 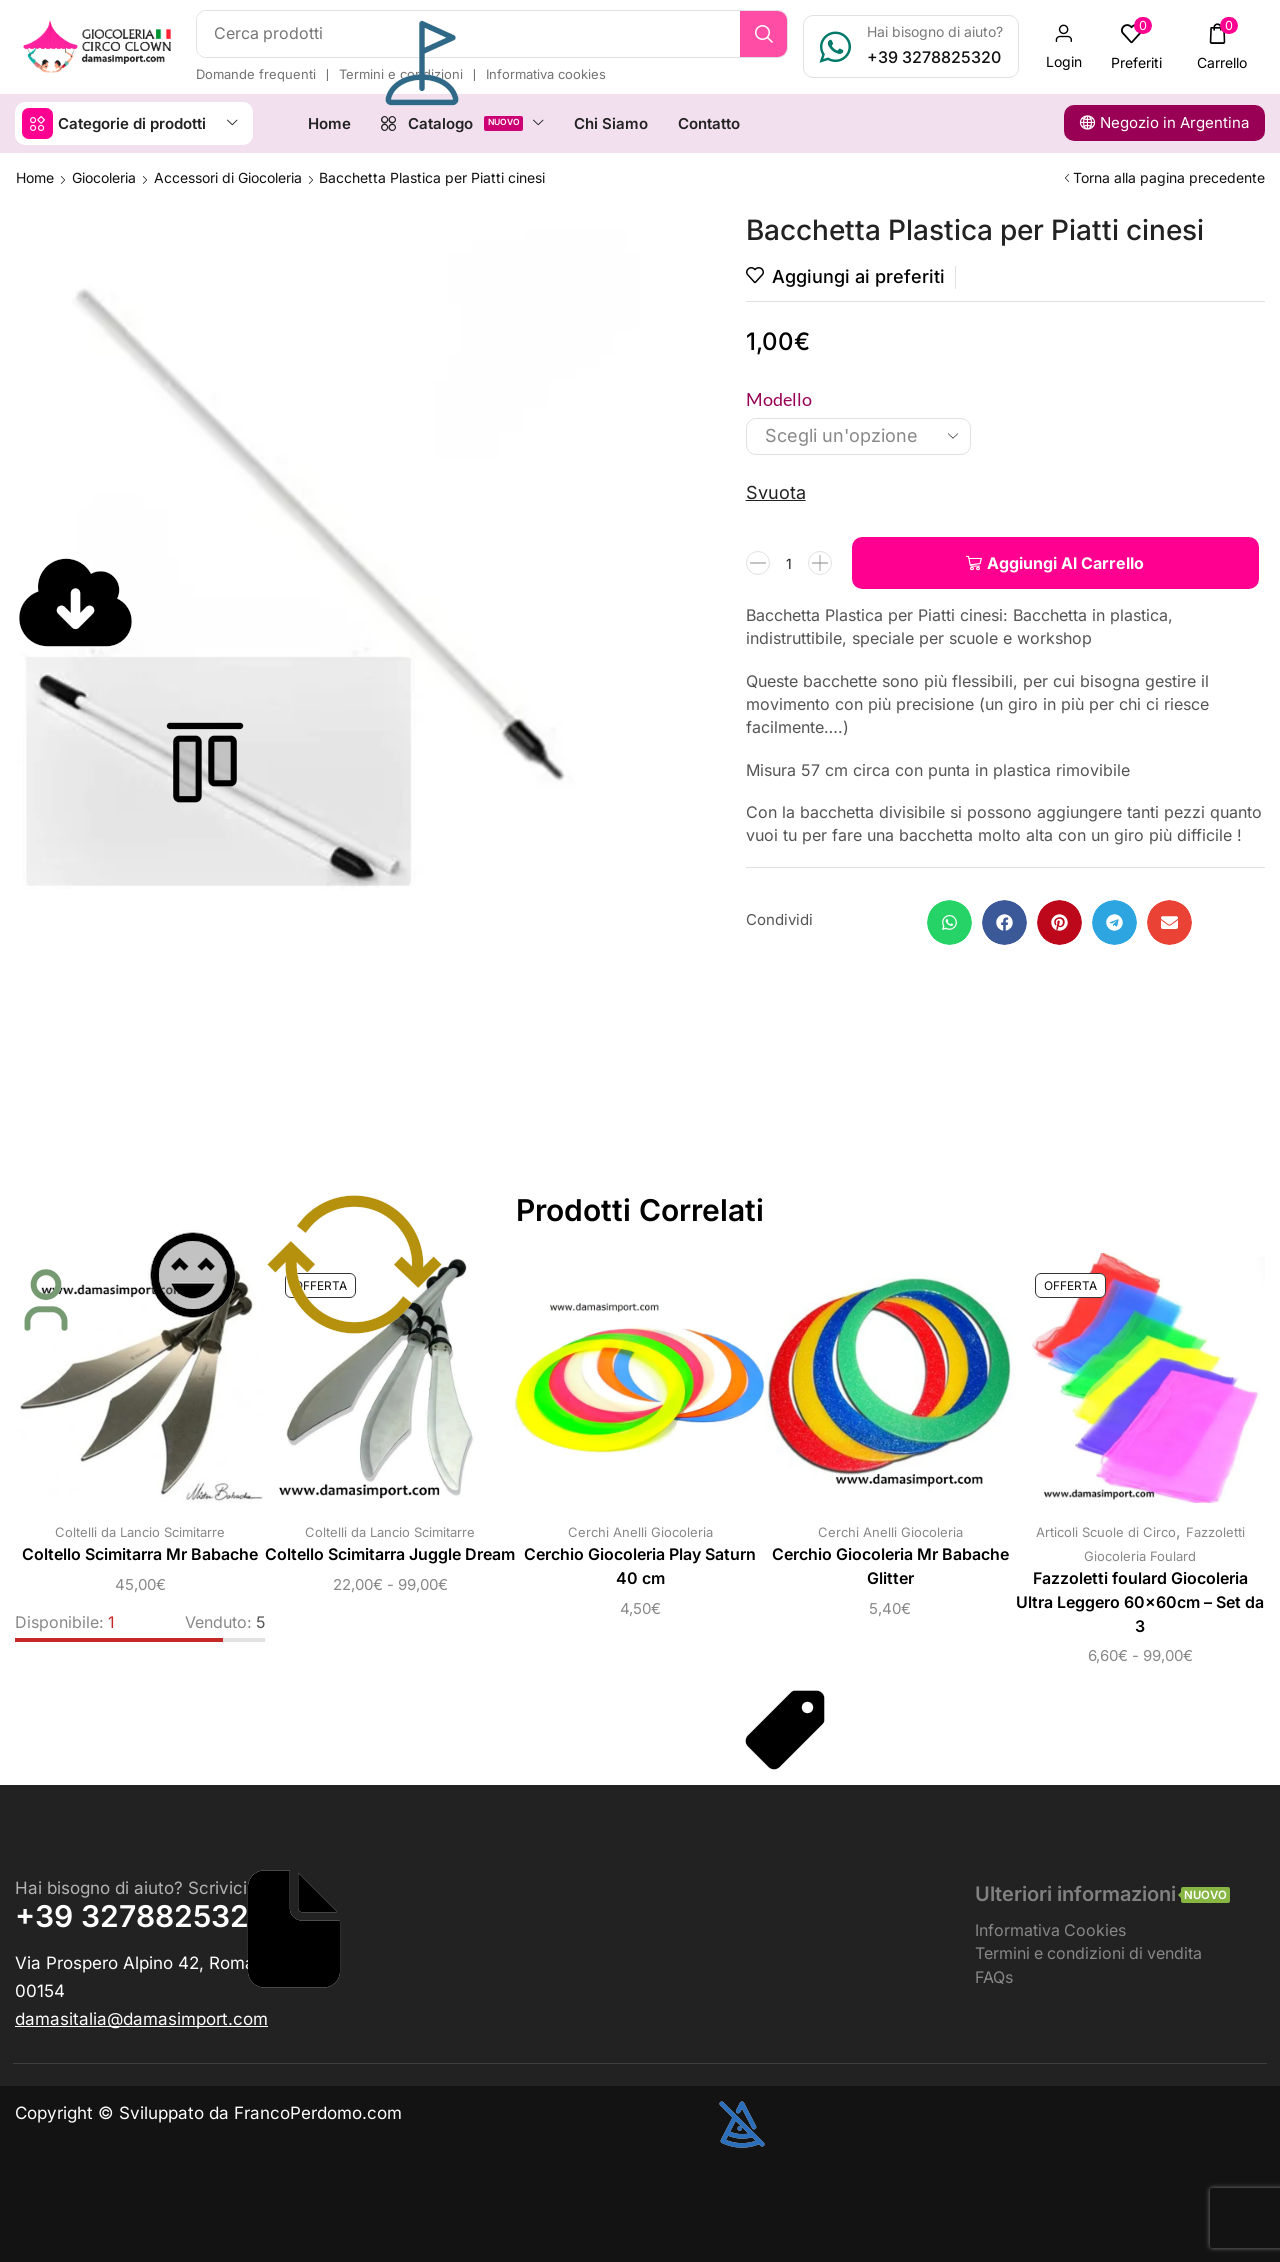 I want to click on align selected objects to the top edge, so click(x=205, y=761).